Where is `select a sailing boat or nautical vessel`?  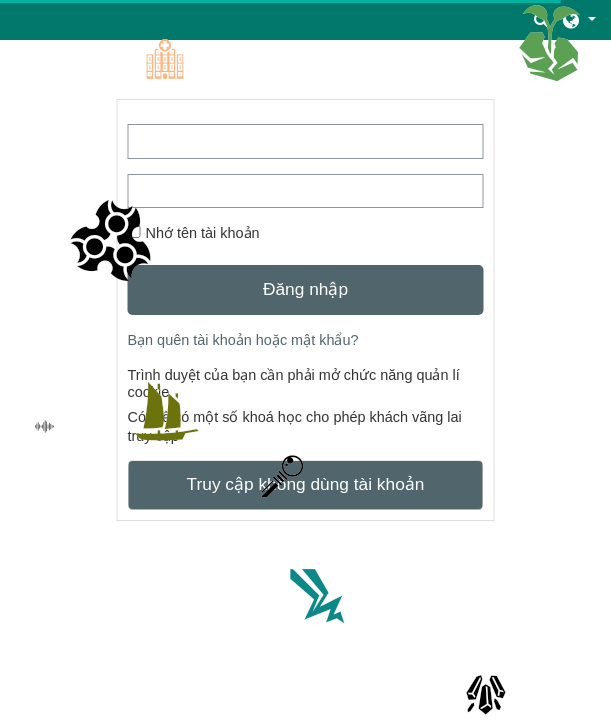
select a sailing boat or nautical vessel is located at coordinates (167, 411).